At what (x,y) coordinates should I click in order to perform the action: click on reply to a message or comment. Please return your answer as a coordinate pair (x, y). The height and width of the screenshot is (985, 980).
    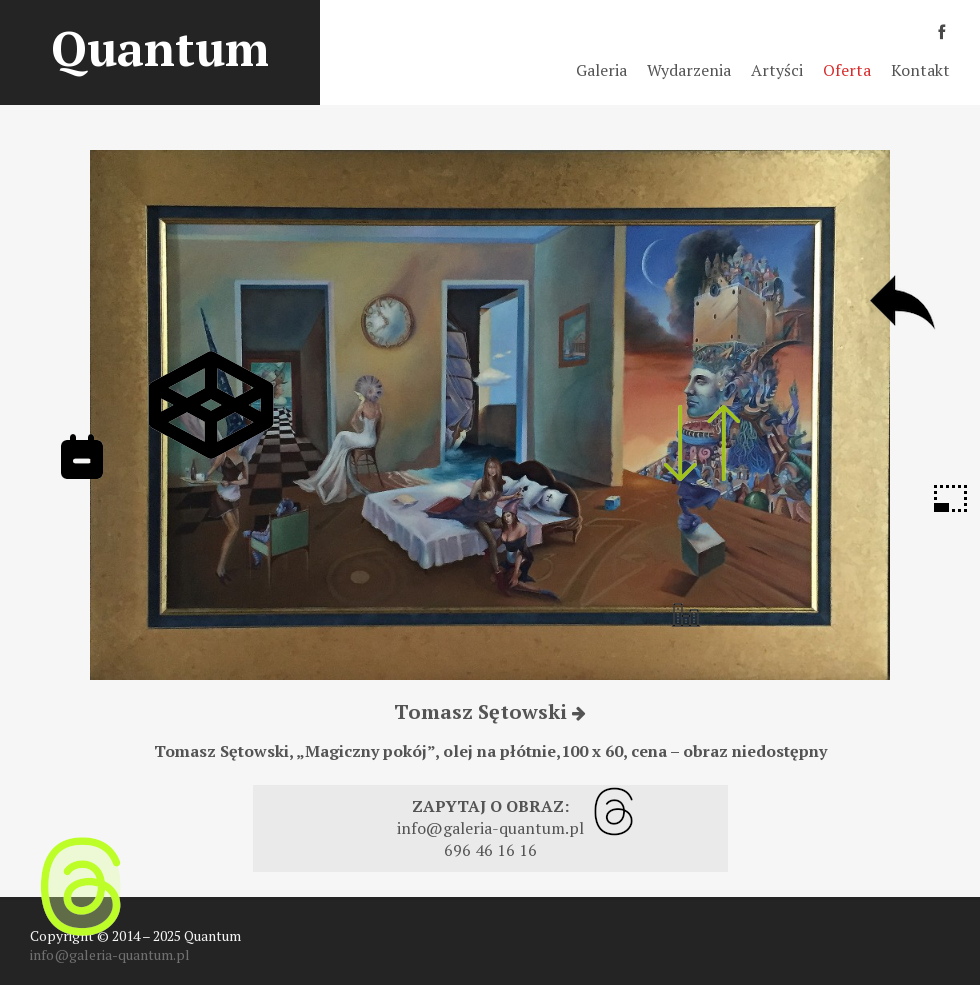
    Looking at the image, I should click on (902, 300).